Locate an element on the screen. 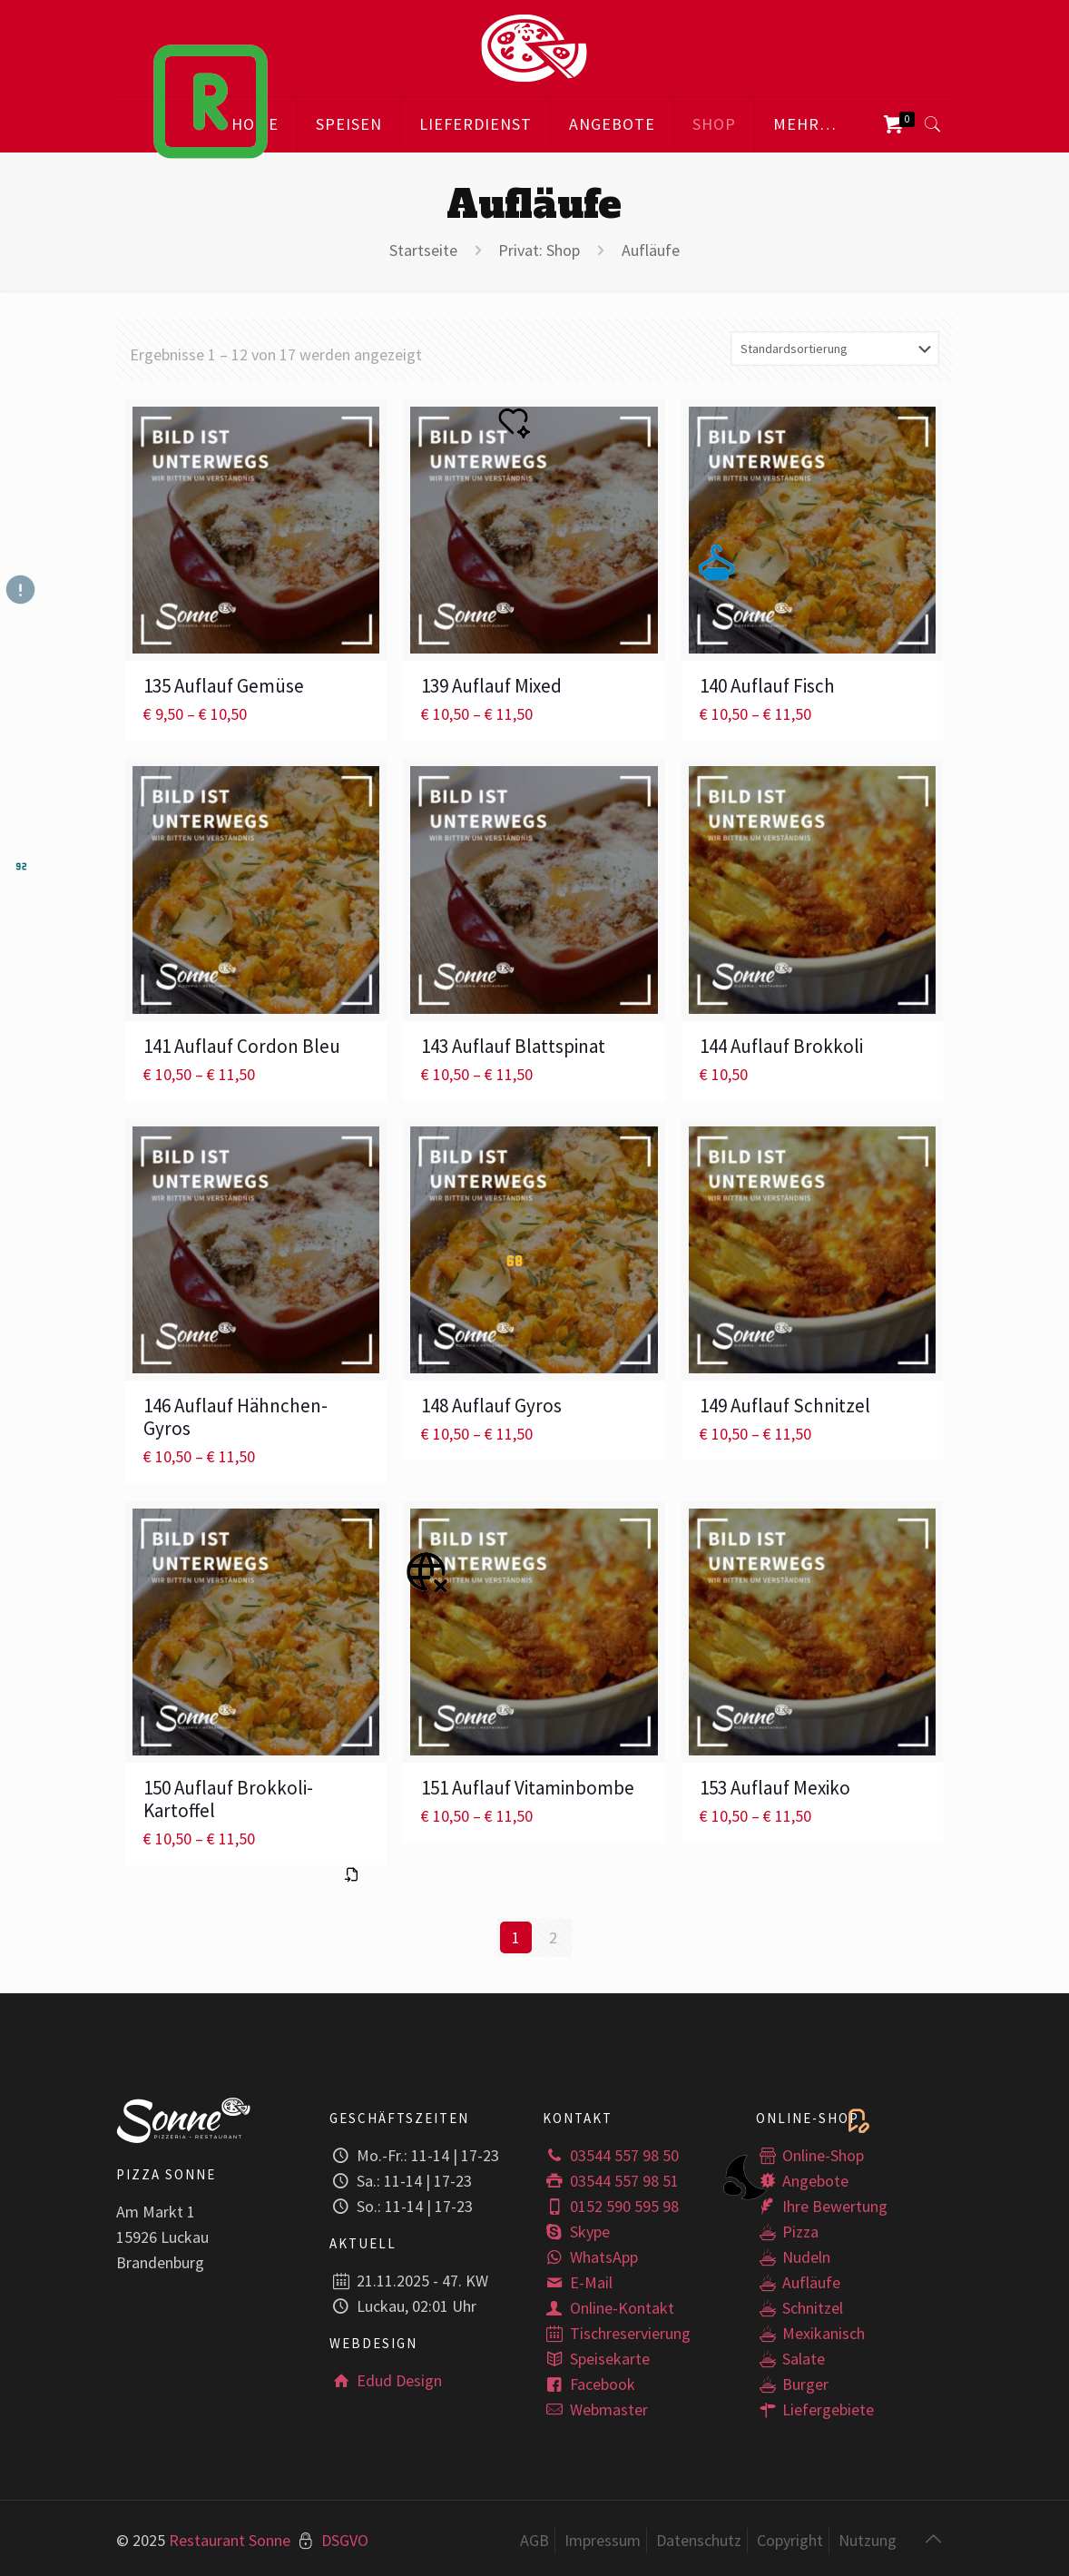  indicates a rating or review section is located at coordinates (211, 102).